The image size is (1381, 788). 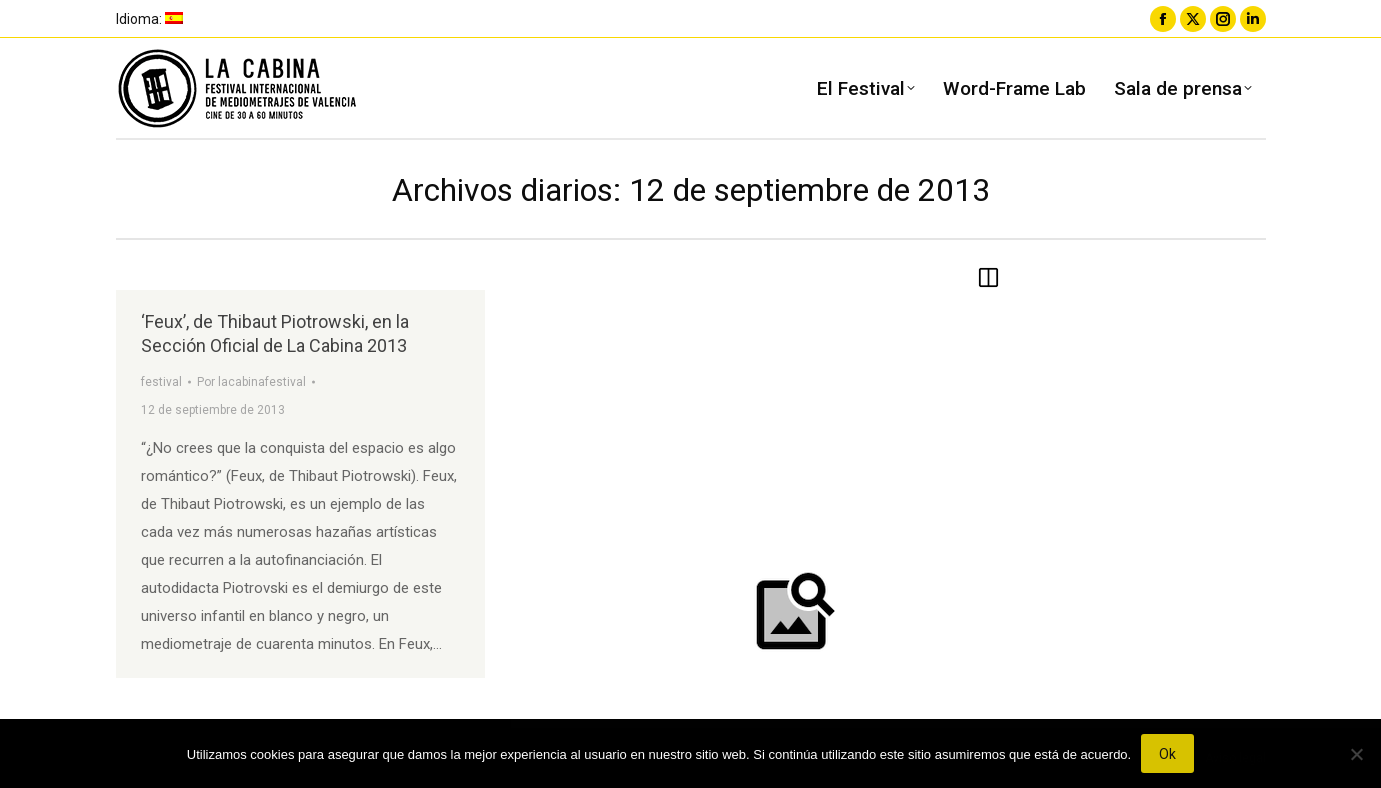 I want to click on search for images or photos, so click(x=795, y=611).